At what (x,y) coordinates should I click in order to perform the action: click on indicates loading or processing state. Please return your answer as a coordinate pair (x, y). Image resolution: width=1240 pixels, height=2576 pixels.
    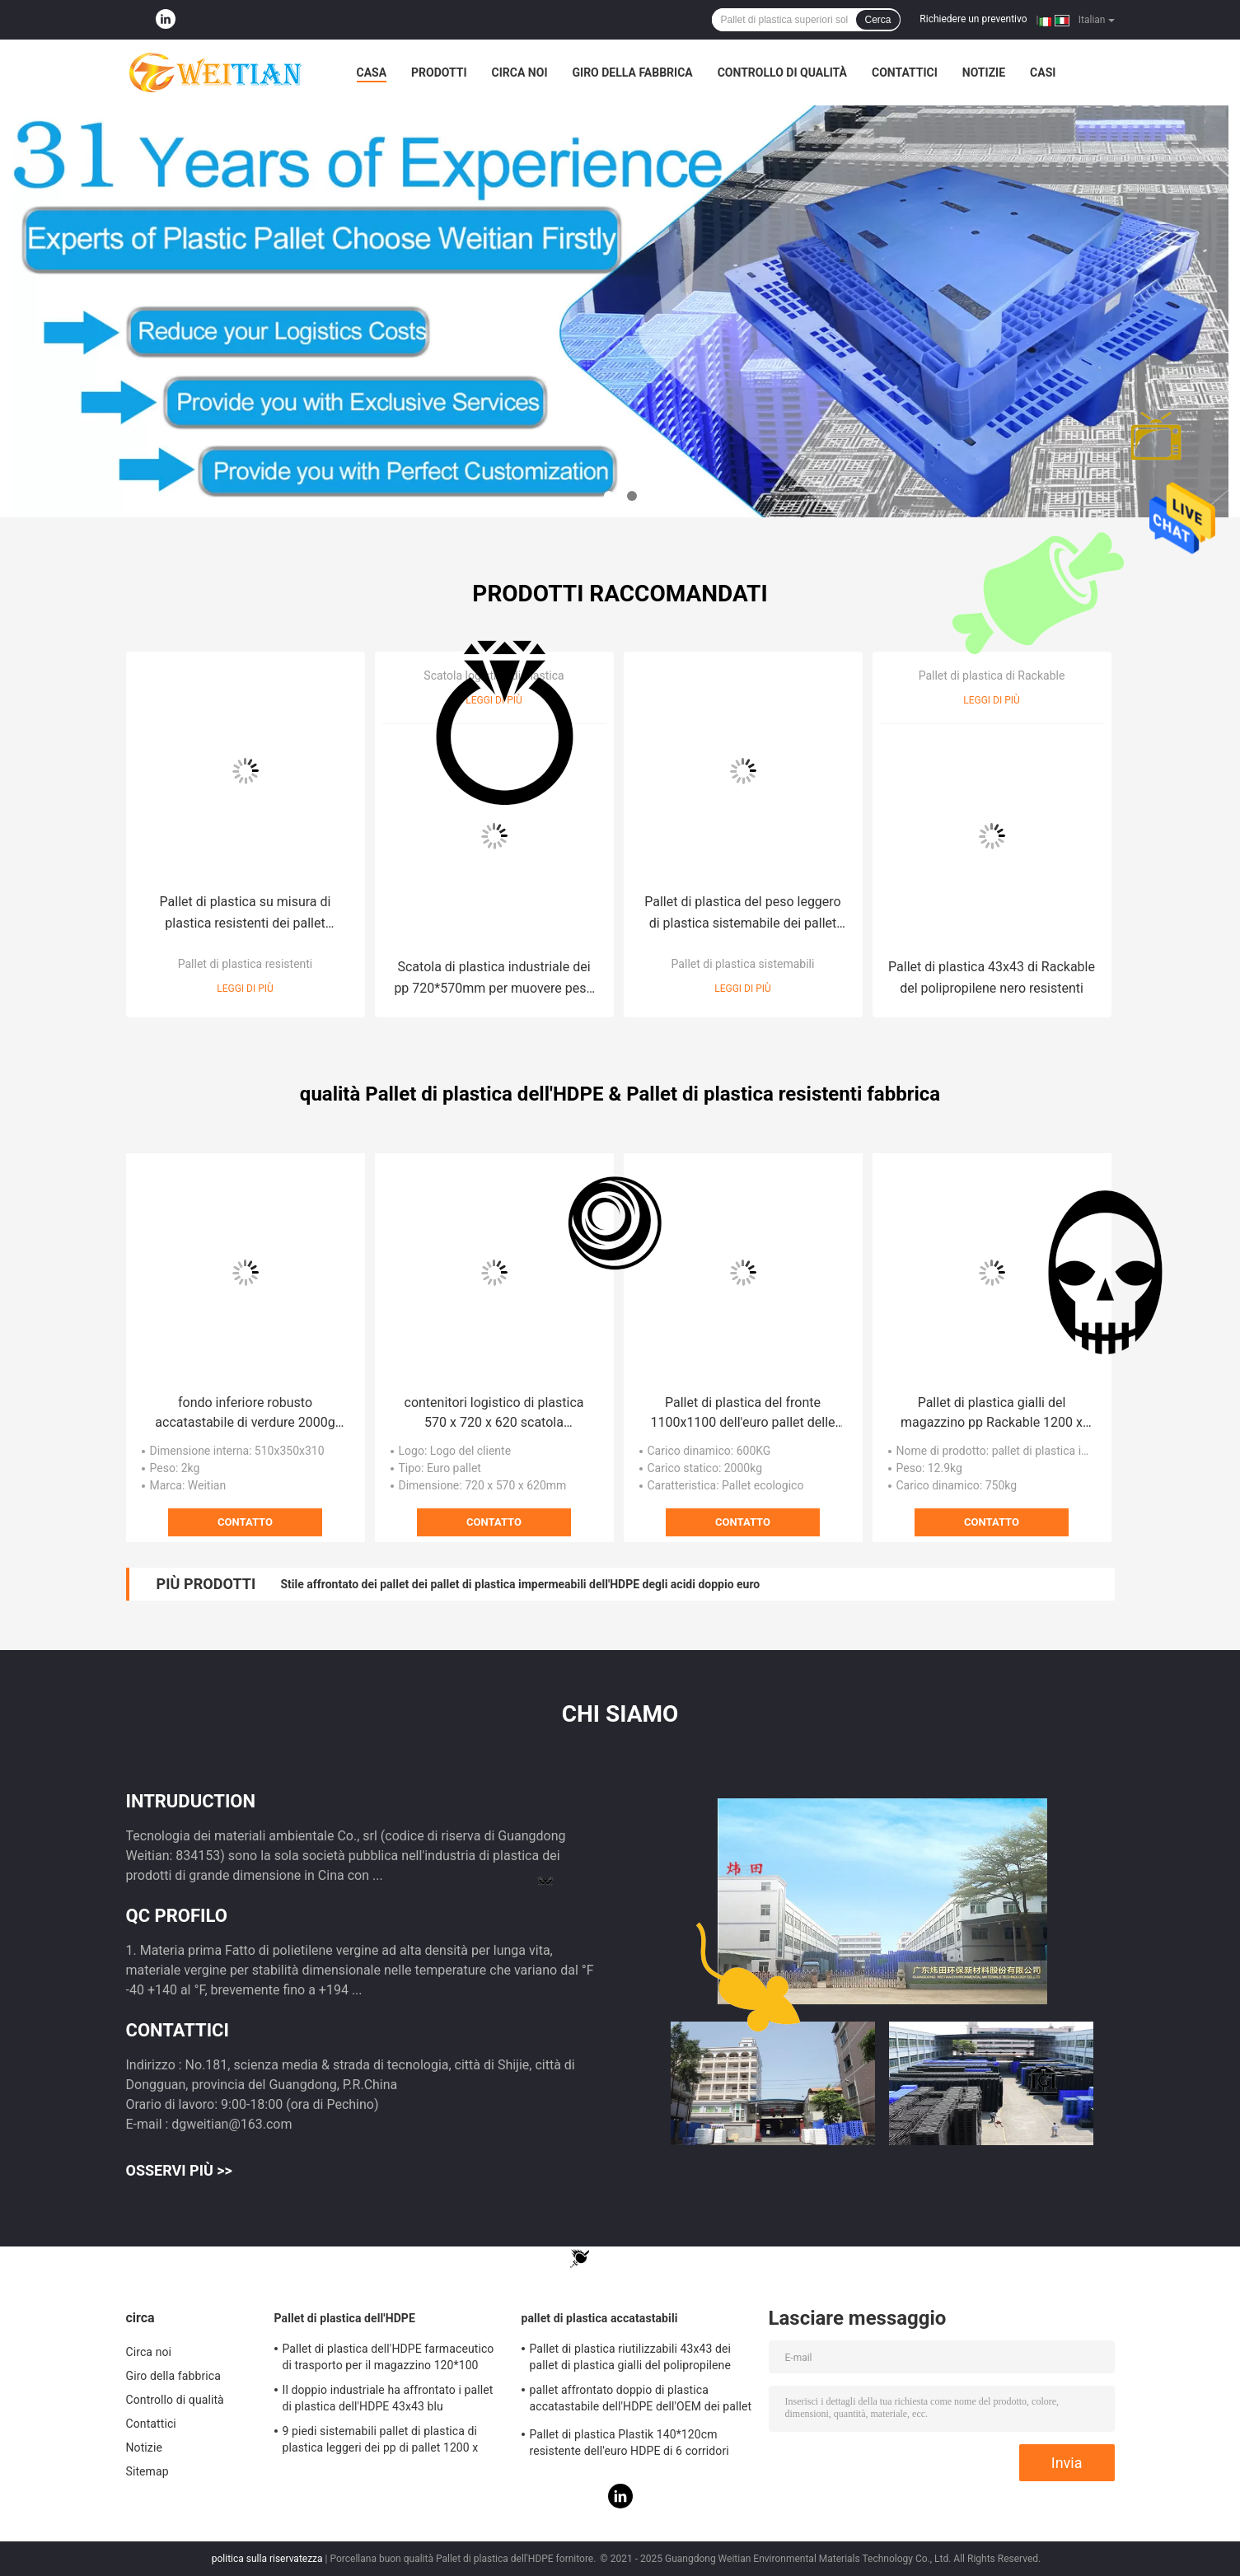
    Looking at the image, I should click on (615, 1223).